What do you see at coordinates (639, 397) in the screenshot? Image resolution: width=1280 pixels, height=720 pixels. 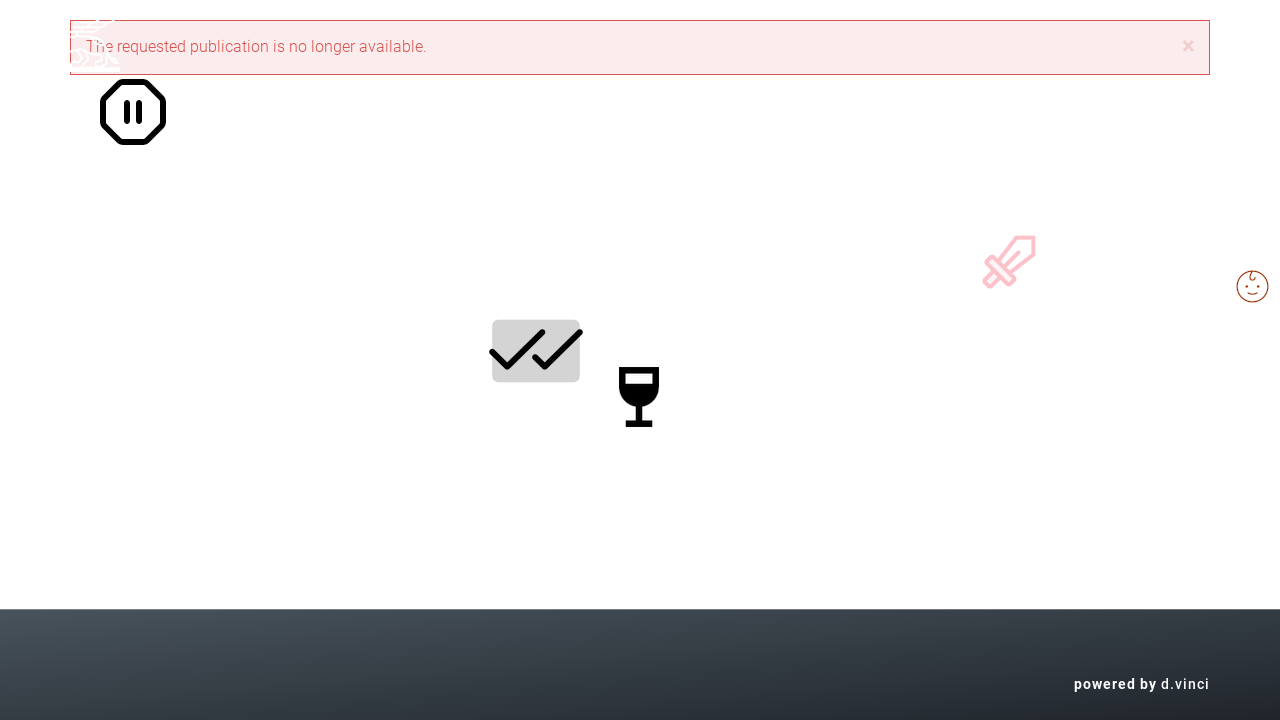 I see `find nearby wine bars or restaurants` at bounding box center [639, 397].